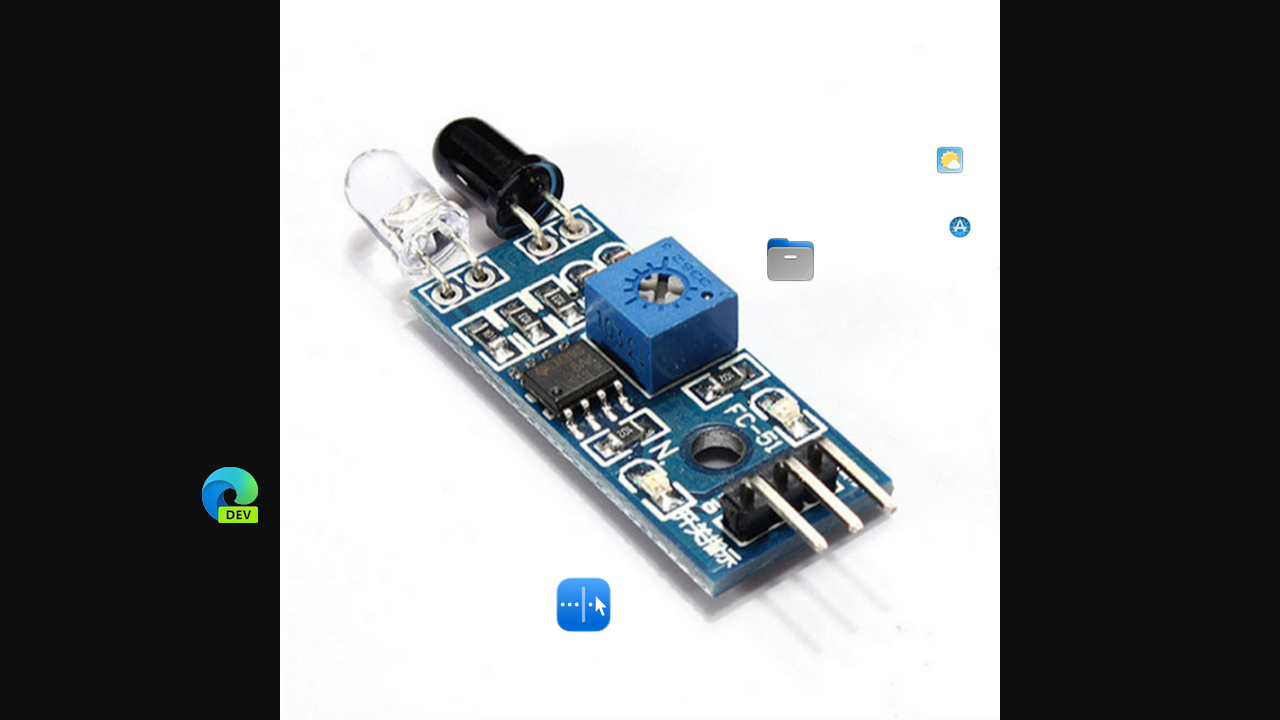 The width and height of the screenshot is (1280, 720). I want to click on open microsoft edge developer browser, so click(230, 495).